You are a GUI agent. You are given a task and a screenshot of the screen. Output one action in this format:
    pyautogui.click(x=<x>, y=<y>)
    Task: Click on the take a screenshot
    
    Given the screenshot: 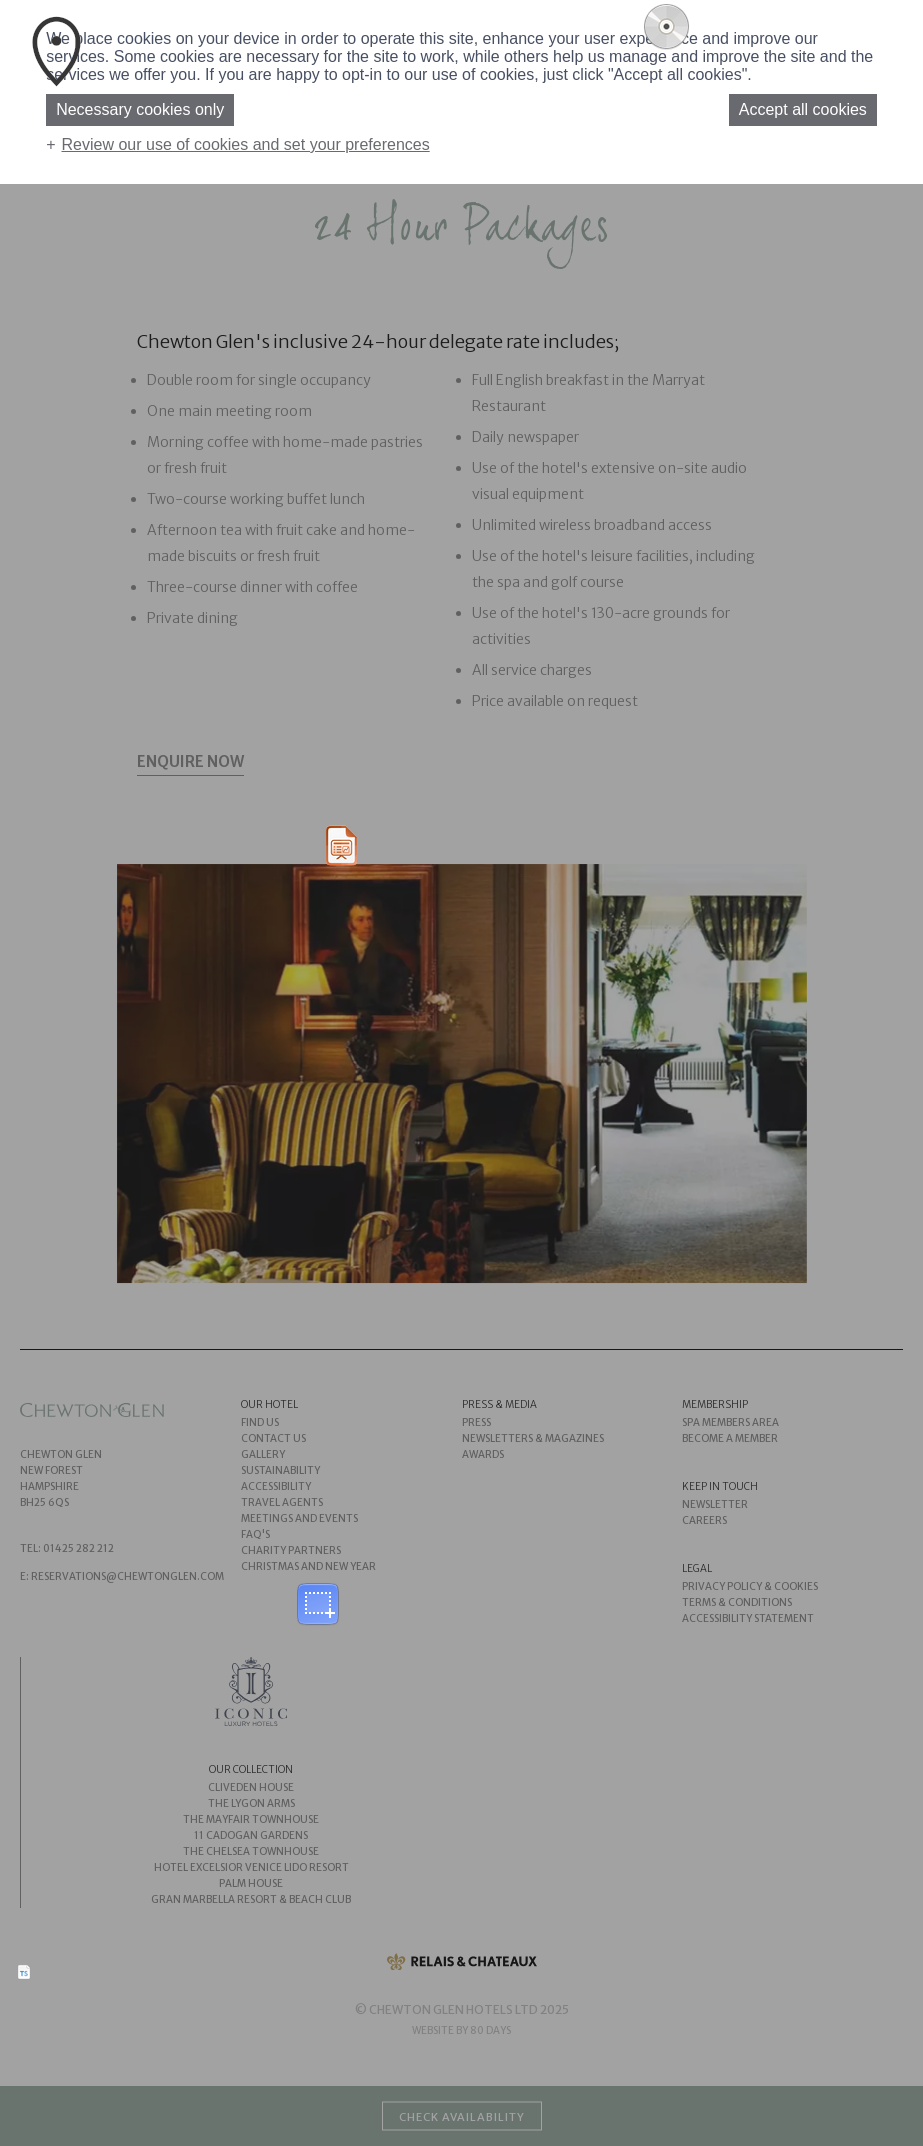 What is the action you would take?
    pyautogui.click(x=318, y=1604)
    